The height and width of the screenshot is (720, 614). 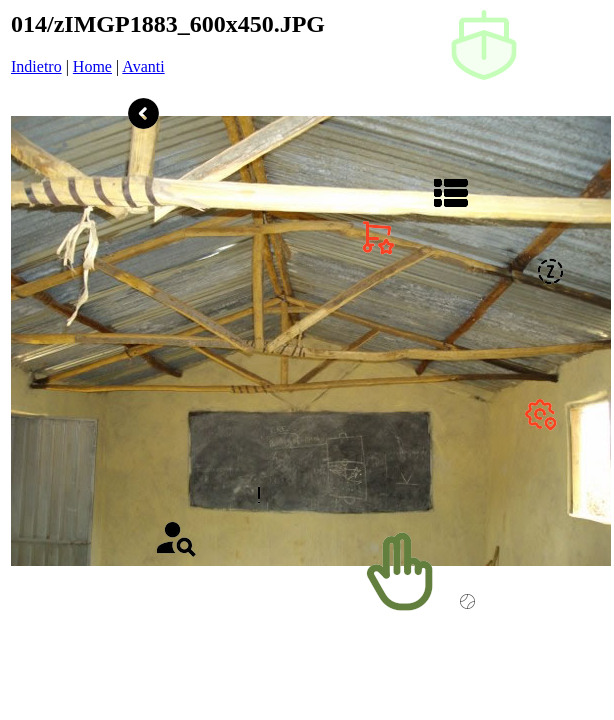 I want to click on access tennis or sports-related features, so click(x=467, y=601).